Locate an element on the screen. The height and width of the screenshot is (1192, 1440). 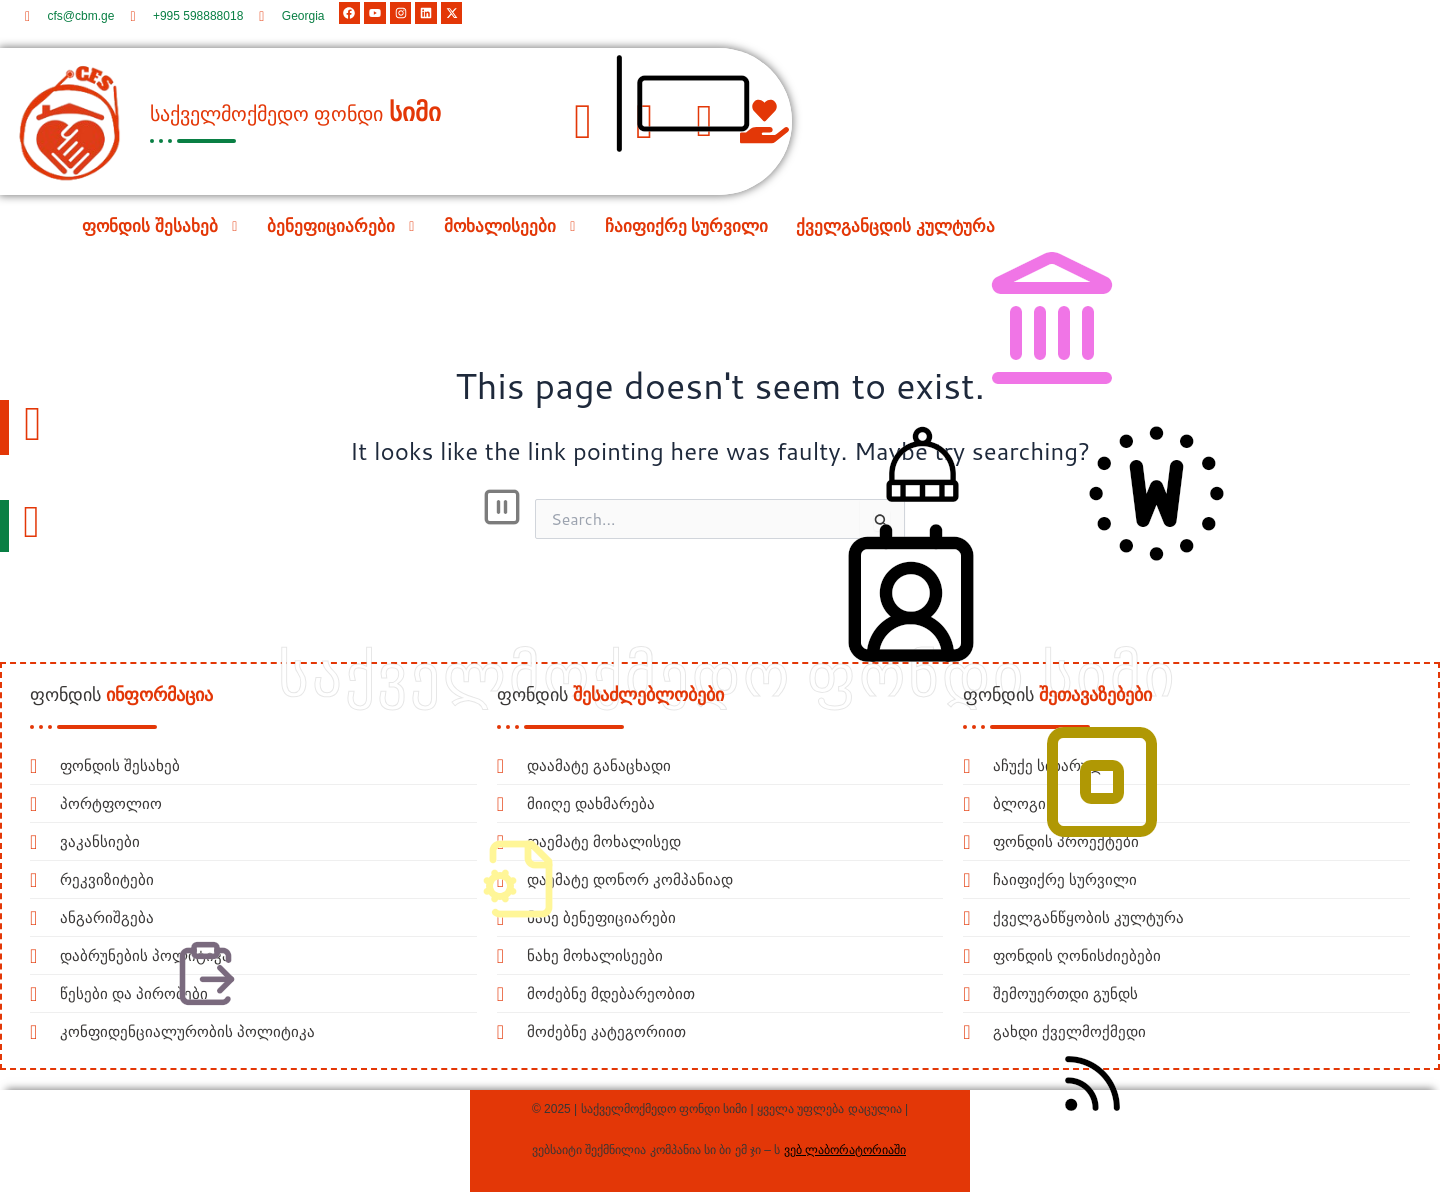
view contact details is located at coordinates (911, 593).